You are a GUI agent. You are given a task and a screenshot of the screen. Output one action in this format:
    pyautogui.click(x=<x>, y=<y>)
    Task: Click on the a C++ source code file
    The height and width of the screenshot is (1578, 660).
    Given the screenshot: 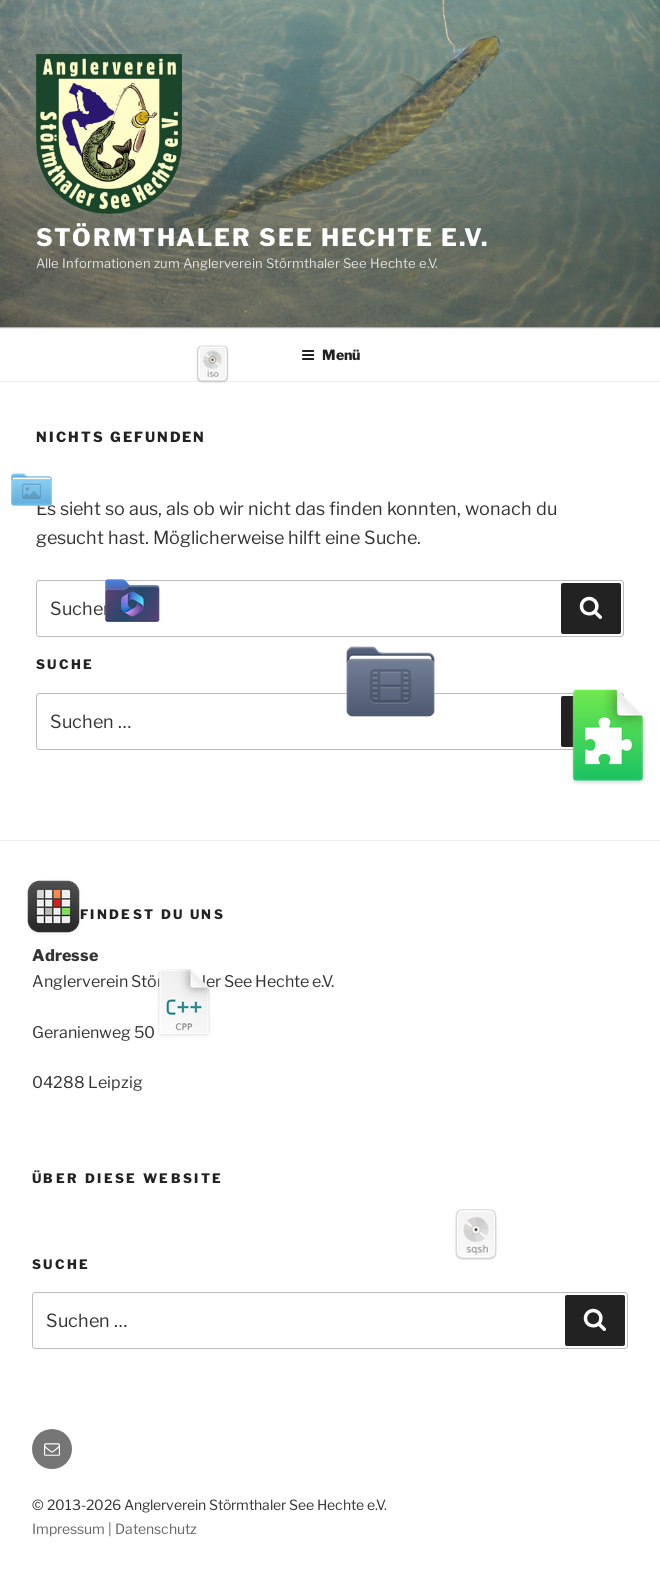 What is the action you would take?
    pyautogui.click(x=184, y=1003)
    